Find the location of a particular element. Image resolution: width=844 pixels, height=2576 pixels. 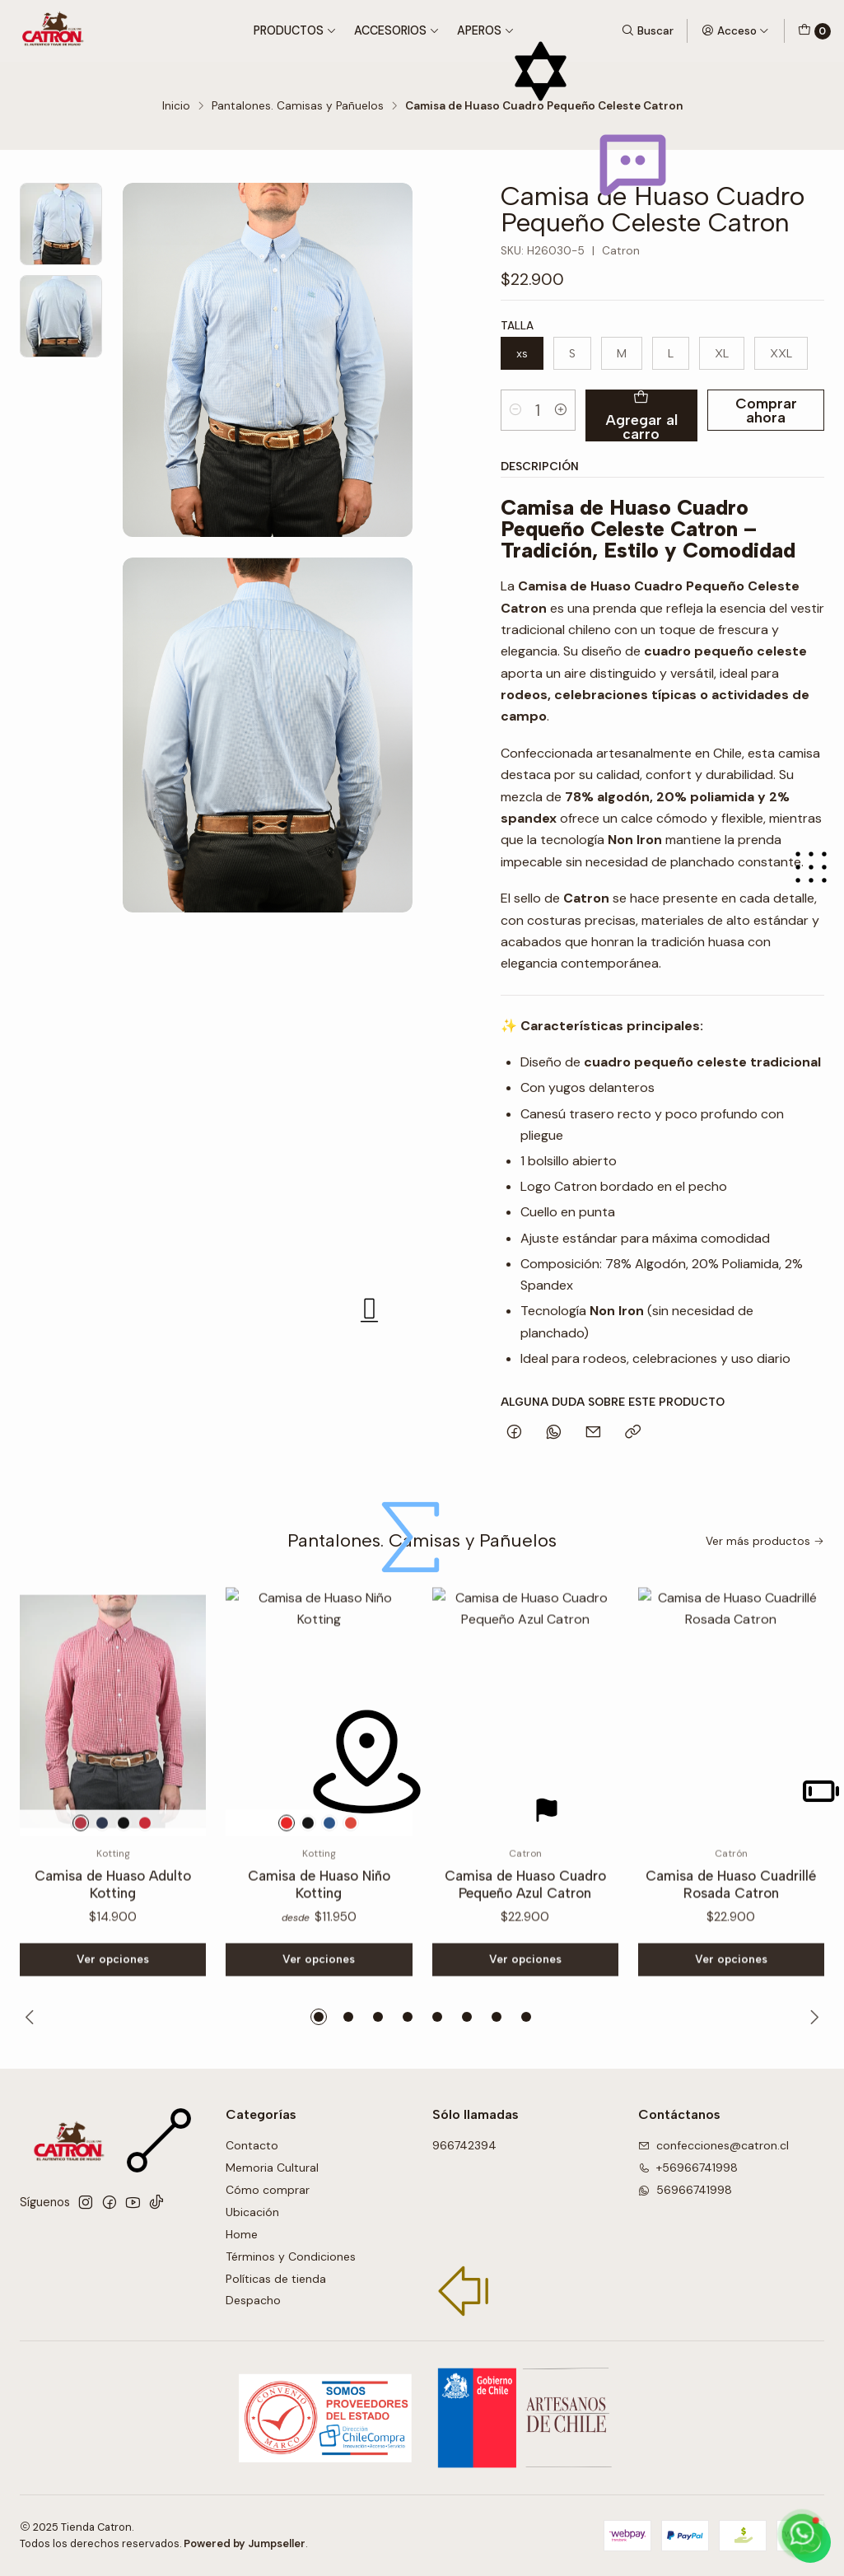

indicates low battery level is located at coordinates (821, 1791).